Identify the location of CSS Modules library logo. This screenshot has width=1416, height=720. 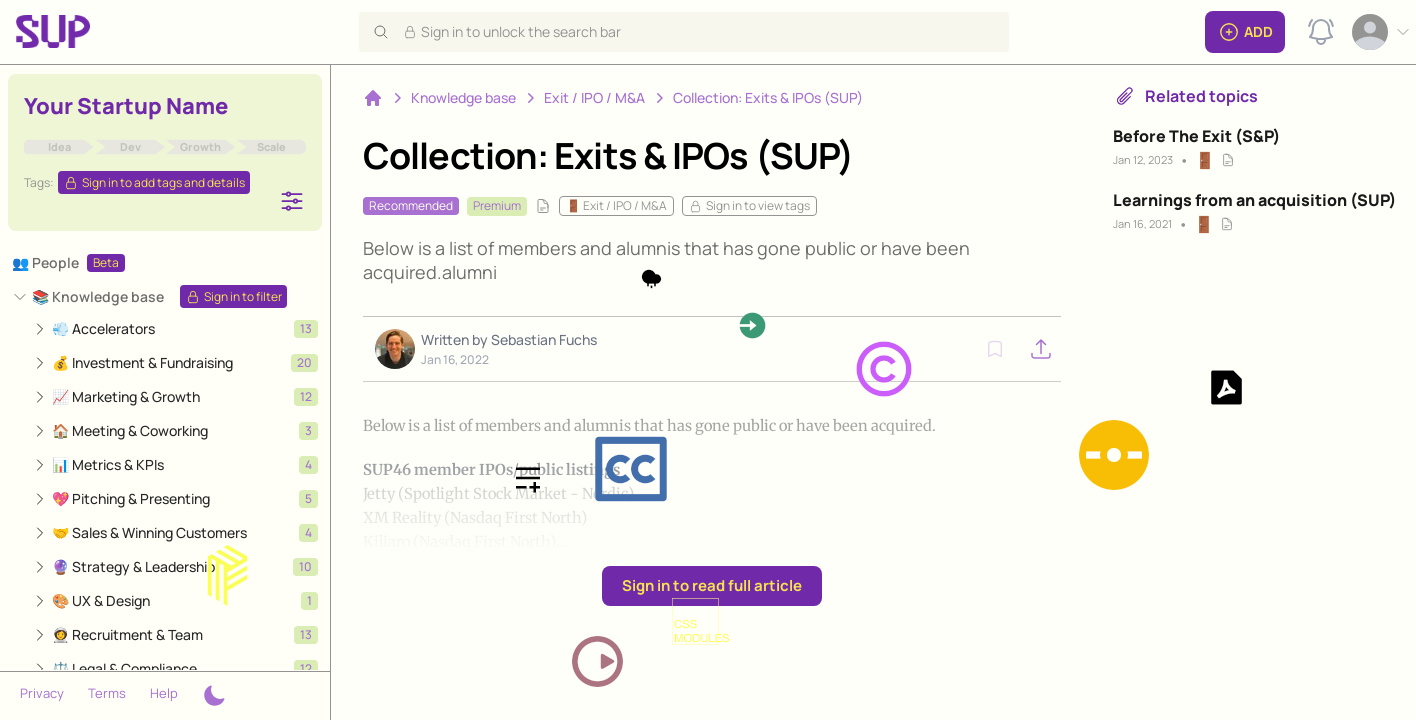
(700, 621).